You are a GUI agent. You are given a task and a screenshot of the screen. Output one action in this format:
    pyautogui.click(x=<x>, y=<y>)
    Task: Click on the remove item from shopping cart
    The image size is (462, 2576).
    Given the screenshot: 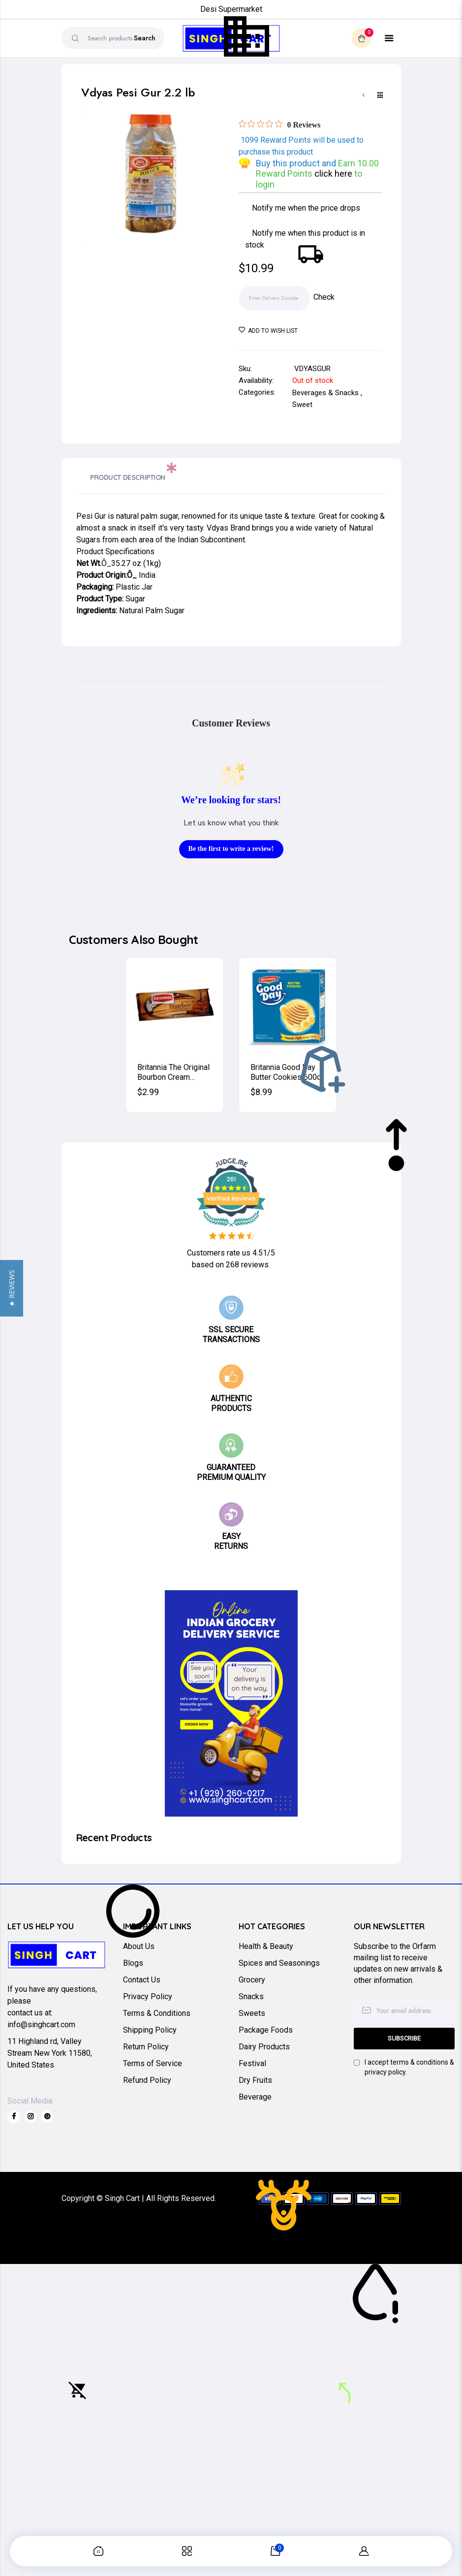 What is the action you would take?
    pyautogui.click(x=78, y=2390)
    